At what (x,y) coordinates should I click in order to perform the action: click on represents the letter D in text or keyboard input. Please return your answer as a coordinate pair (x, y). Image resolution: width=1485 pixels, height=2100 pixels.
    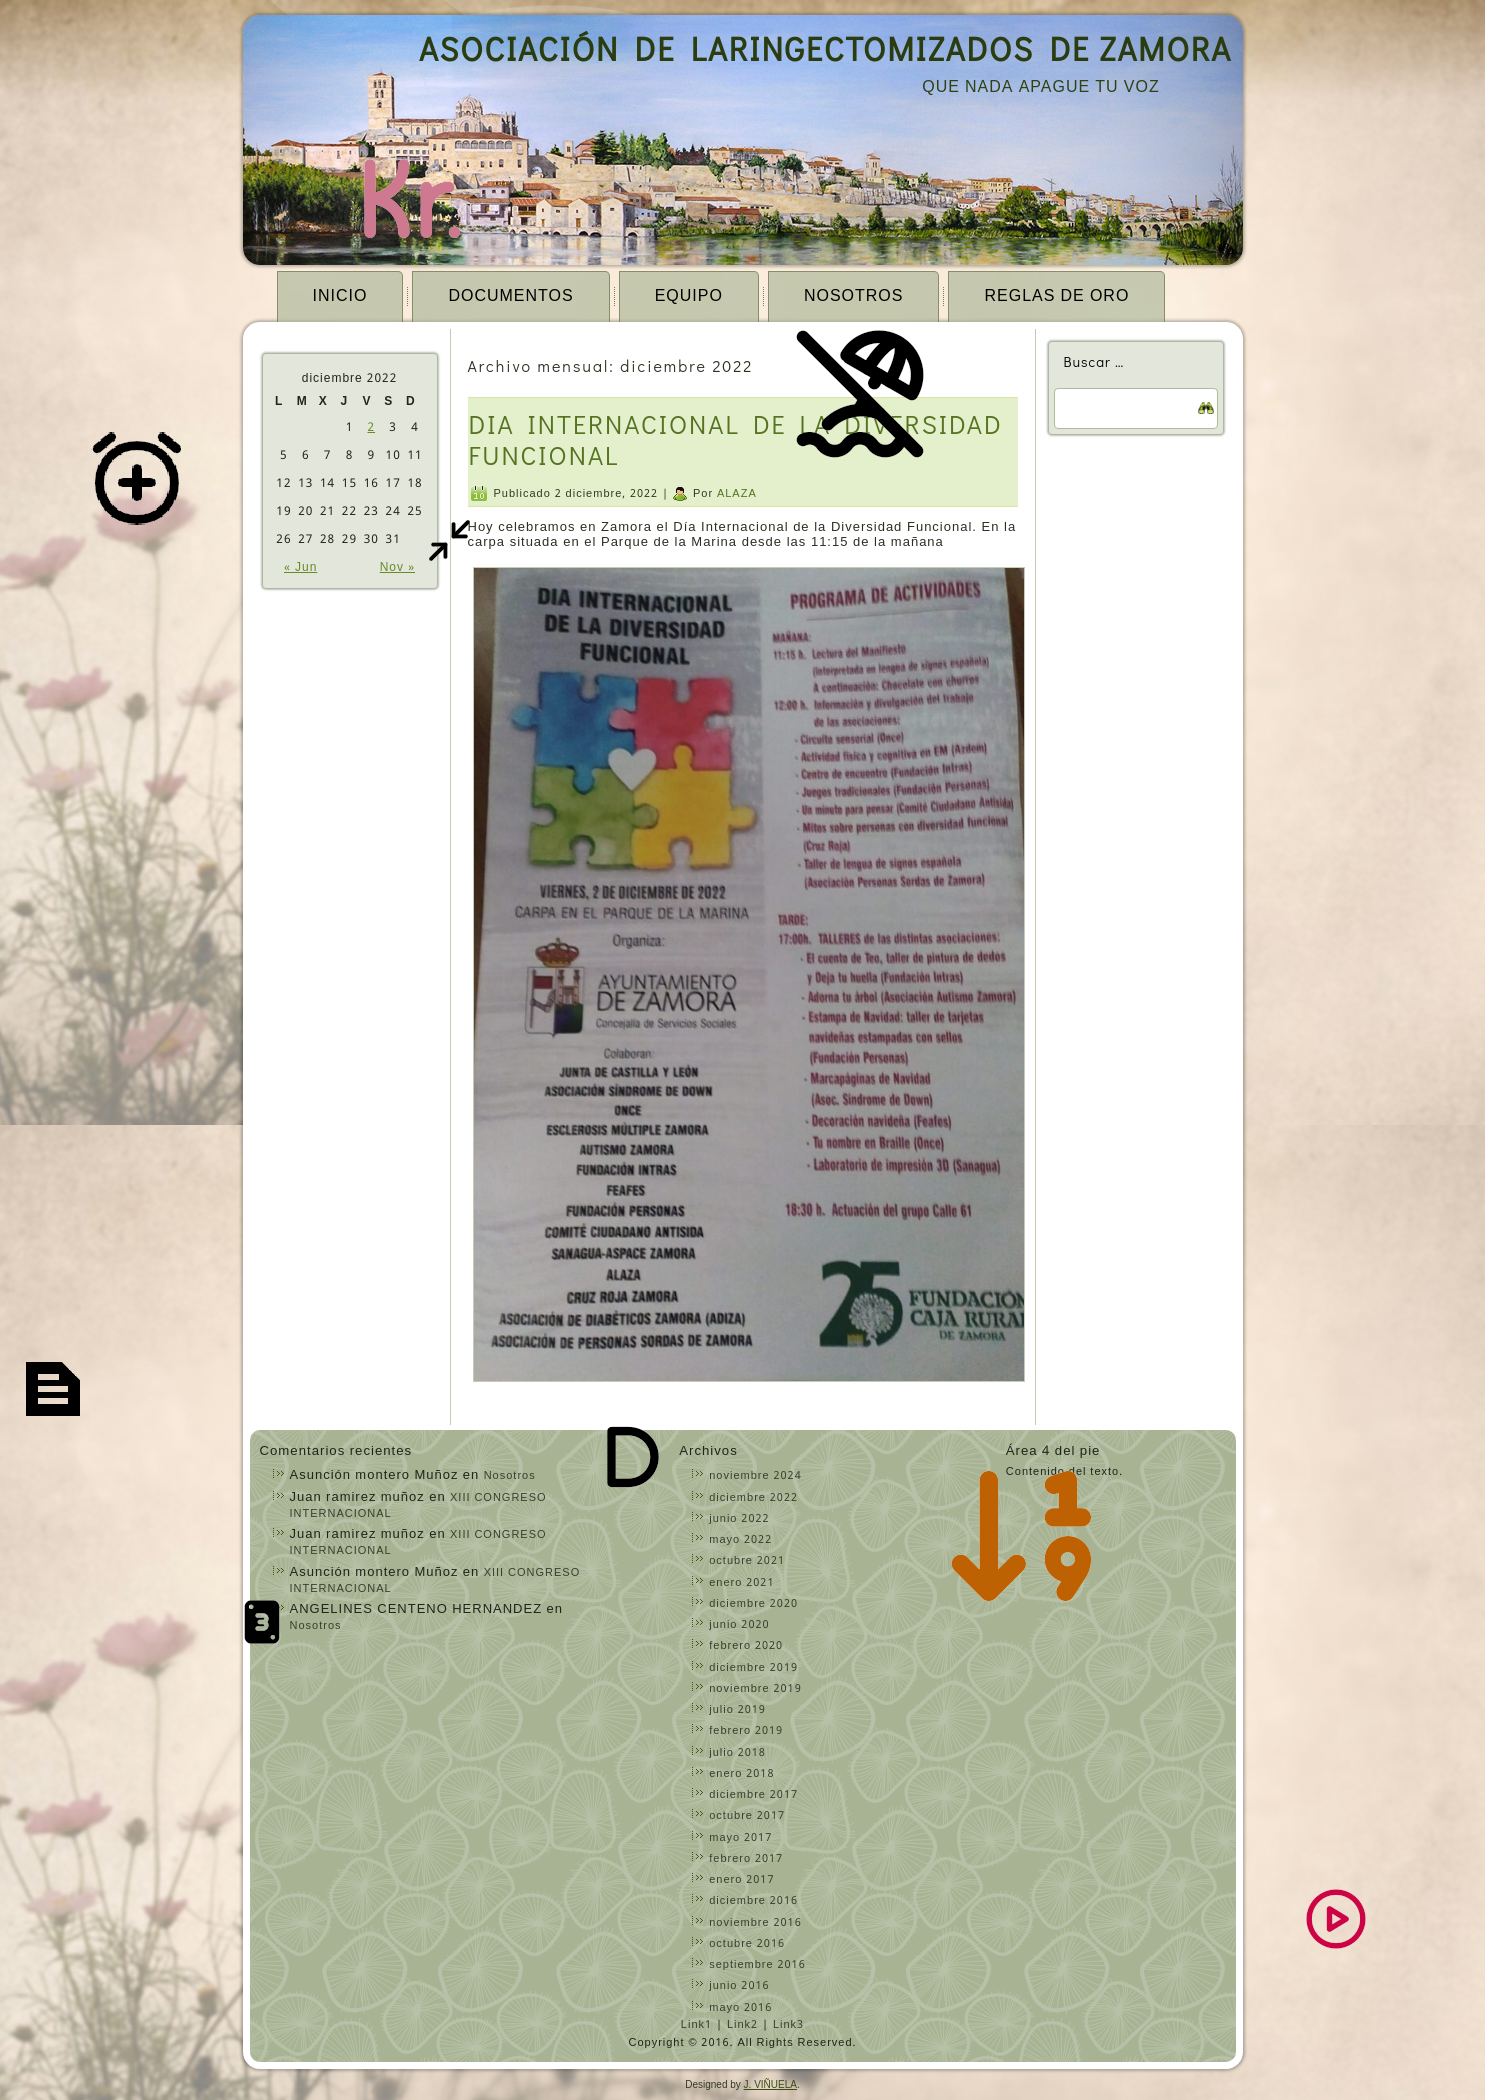
    Looking at the image, I should click on (633, 1457).